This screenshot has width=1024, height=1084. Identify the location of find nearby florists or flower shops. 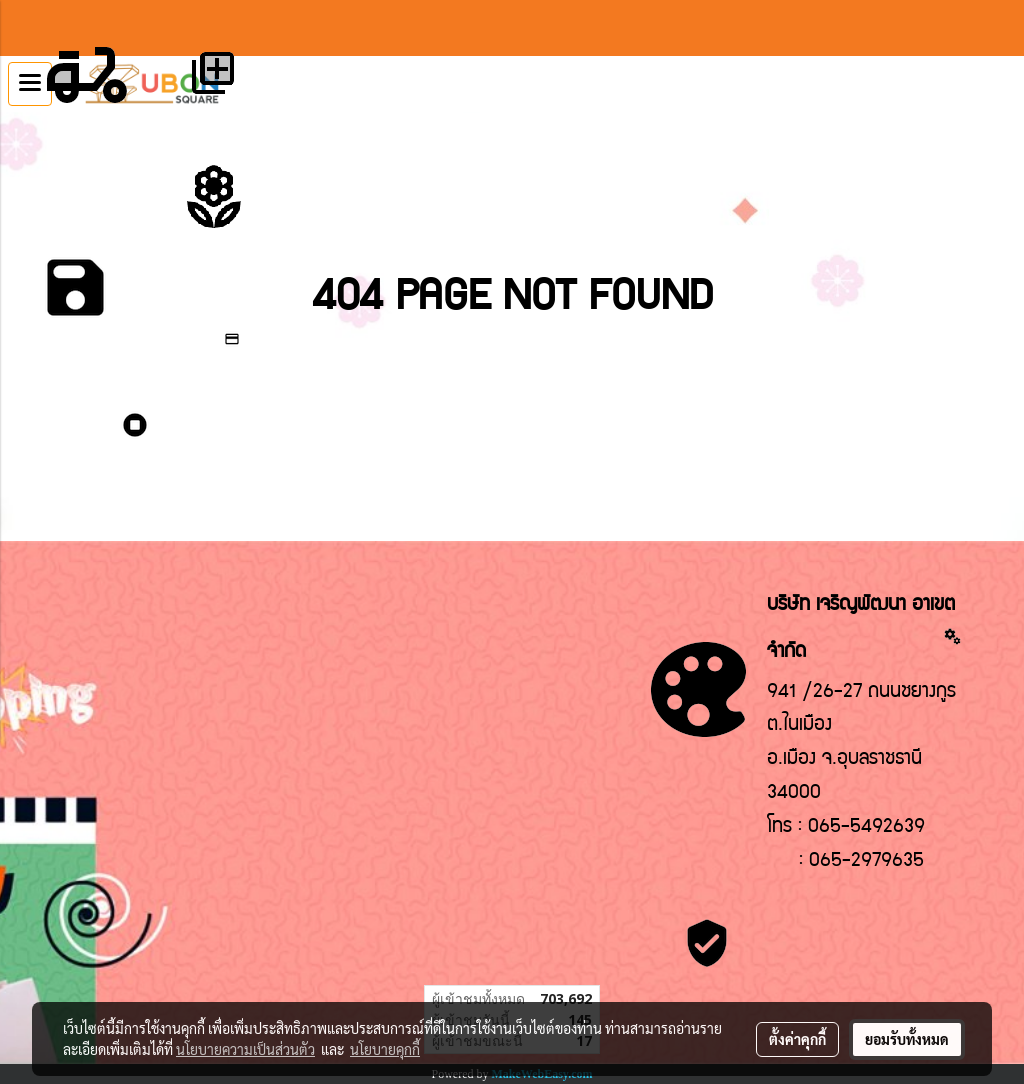
(214, 198).